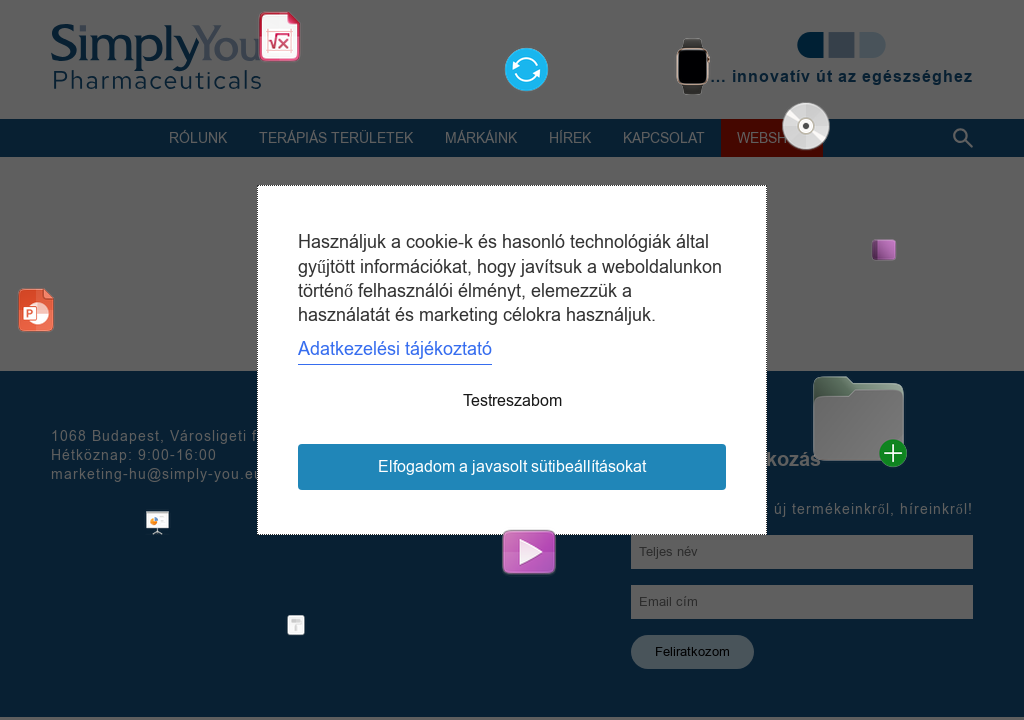  I want to click on access the desktop folder, so click(884, 249).